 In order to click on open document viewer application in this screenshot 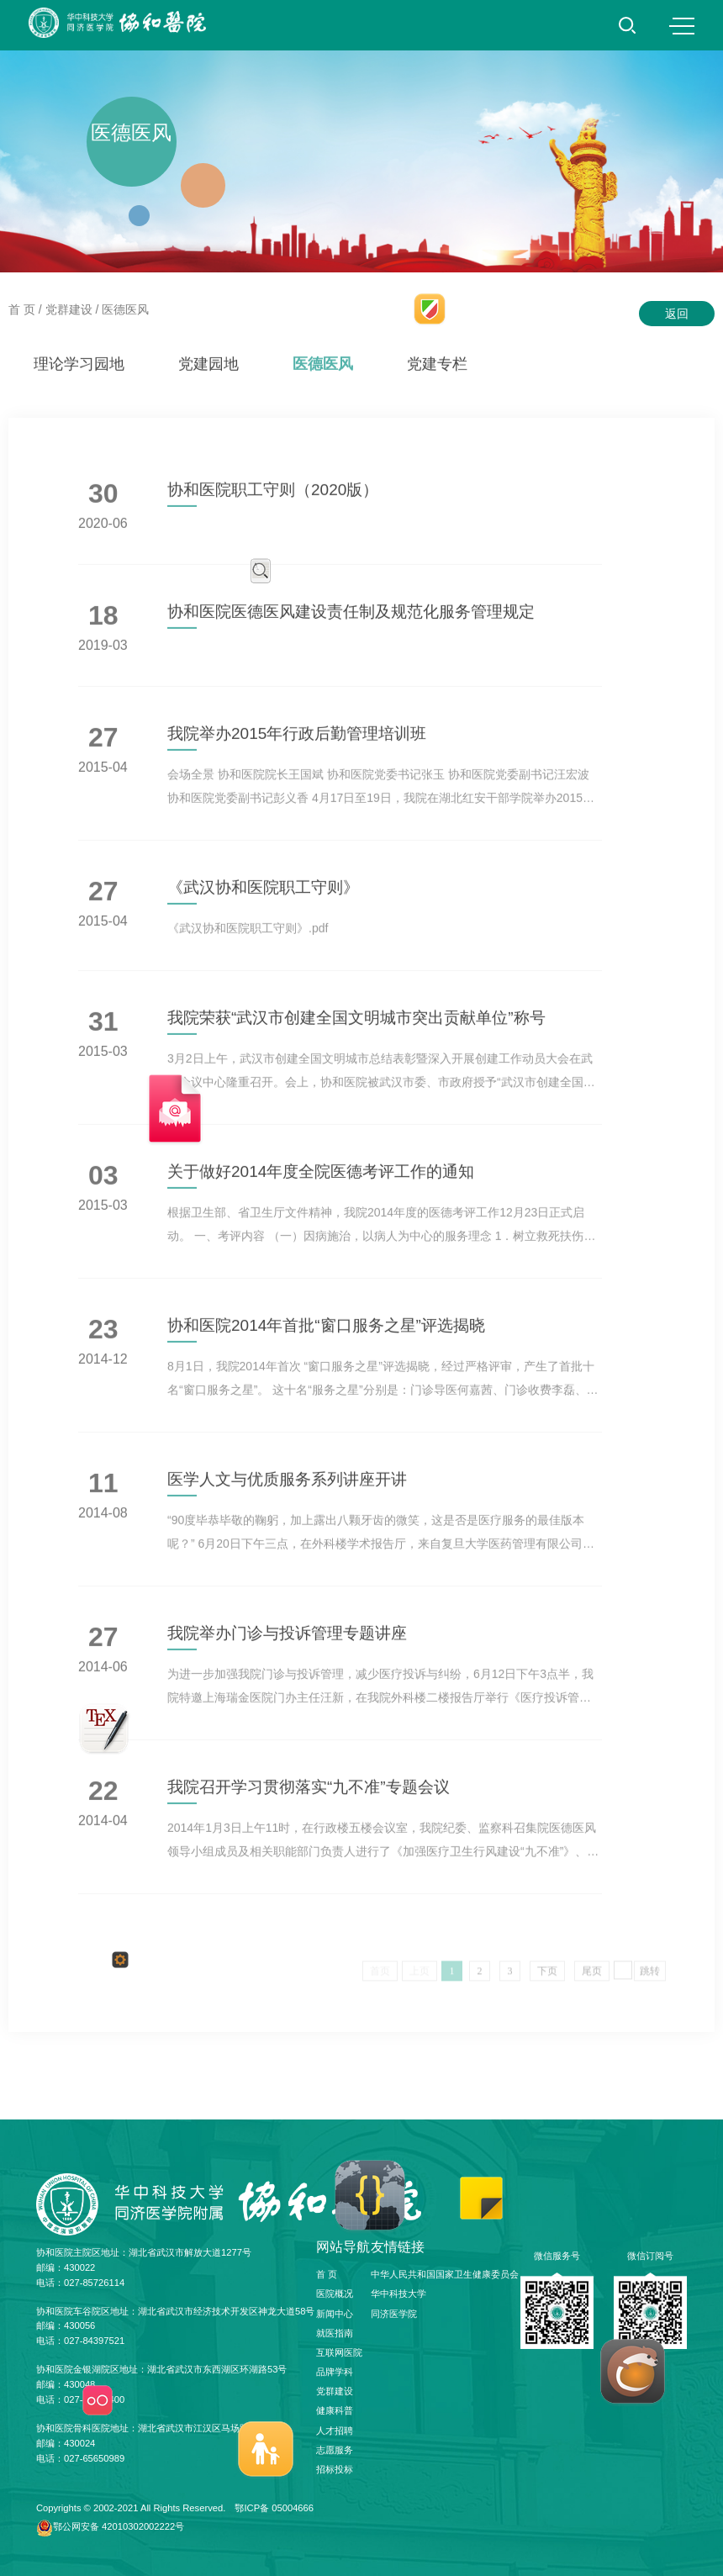, I will do `click(261, 571)`.